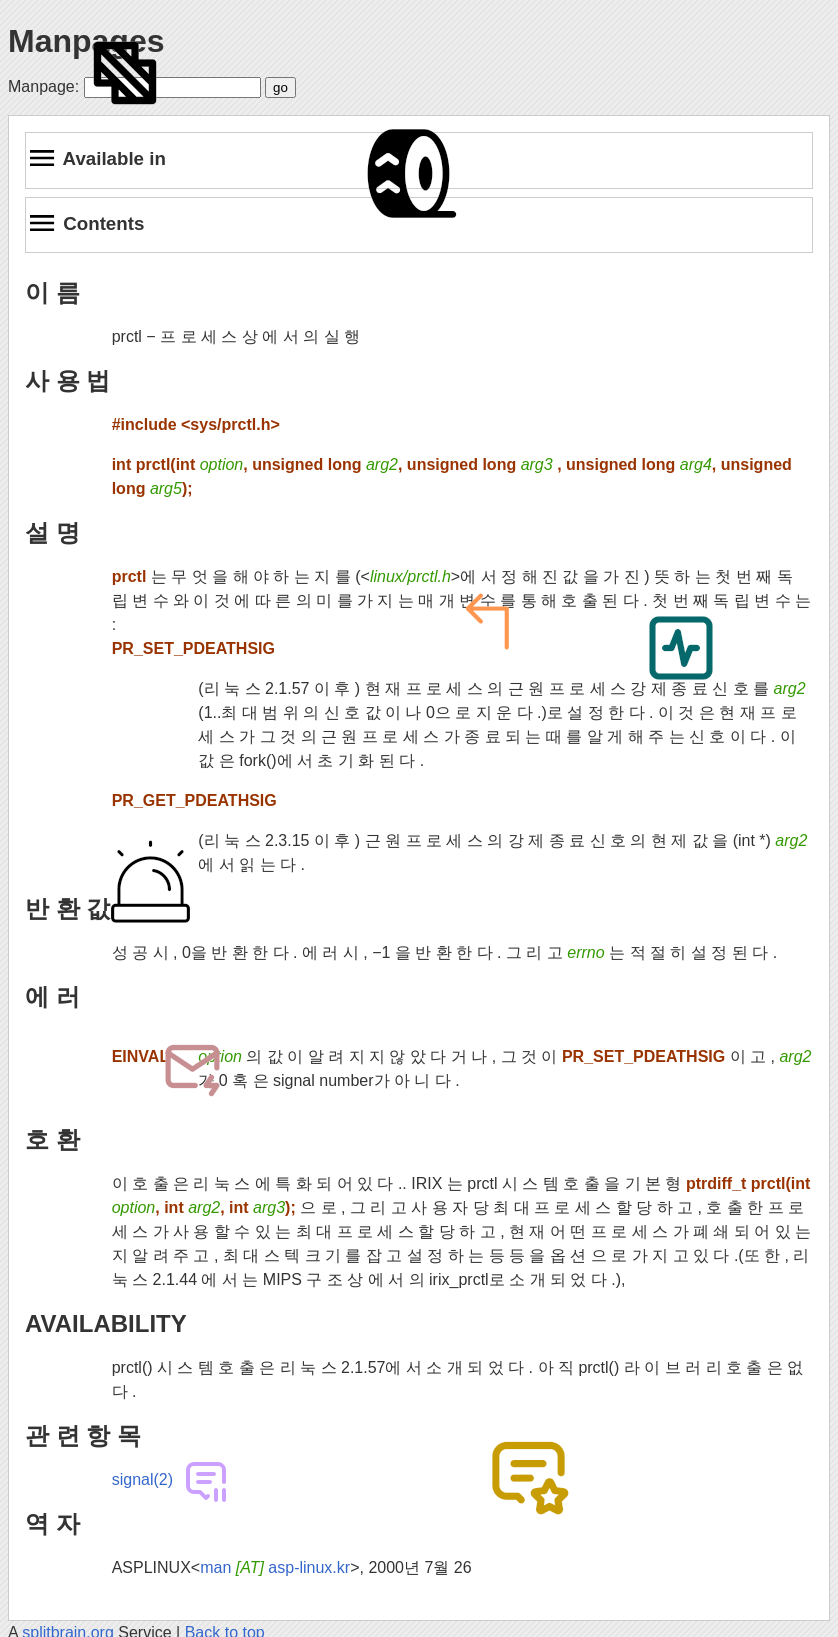  Describe the element at coordinates (489, 621) in the screenshot. I see `go back to previous screen` at that location.